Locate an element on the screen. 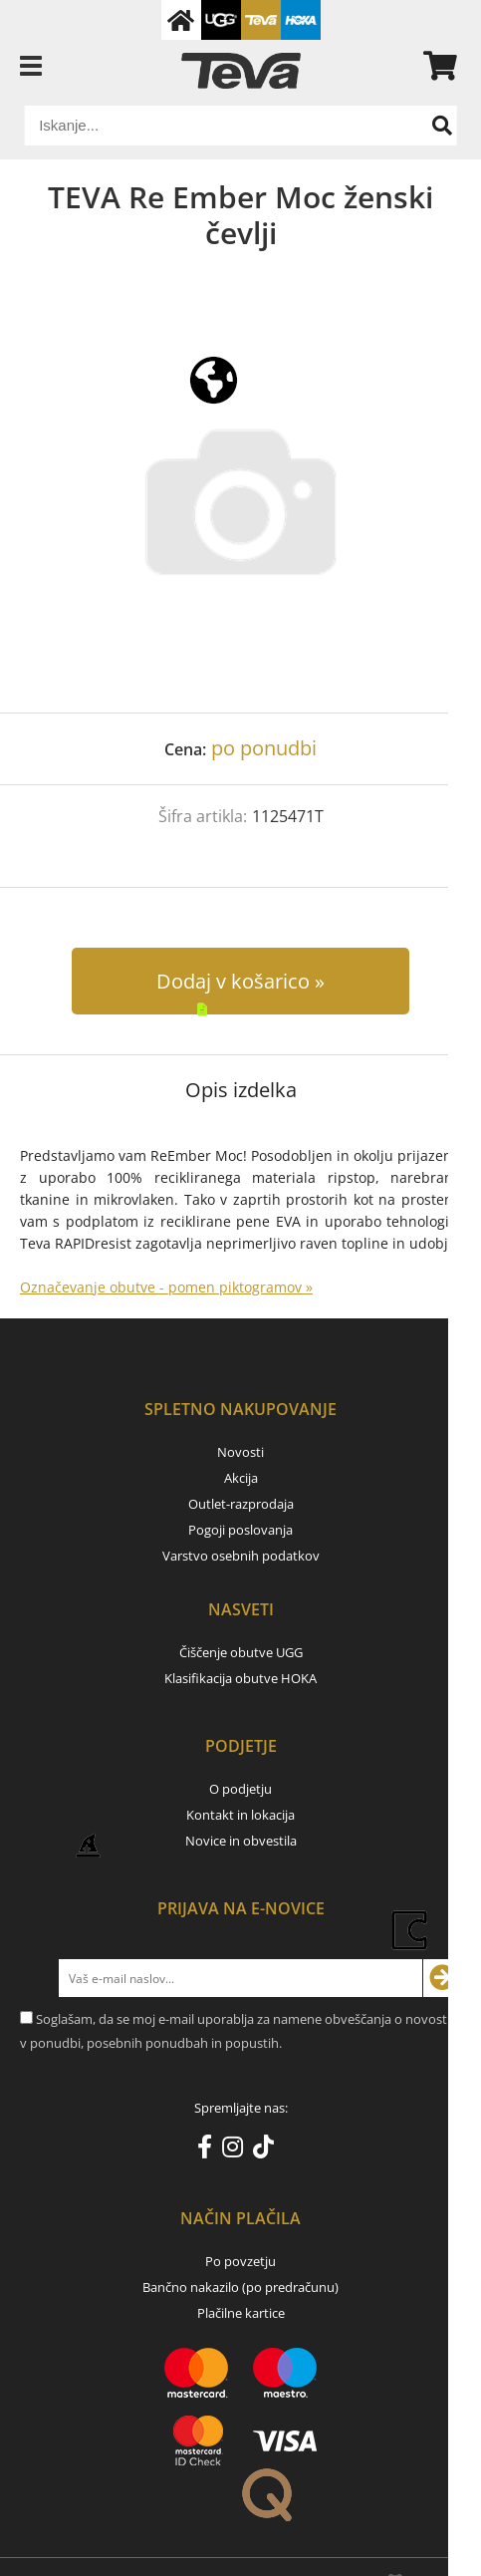  view document contents is located at coordinates (202, 1009).